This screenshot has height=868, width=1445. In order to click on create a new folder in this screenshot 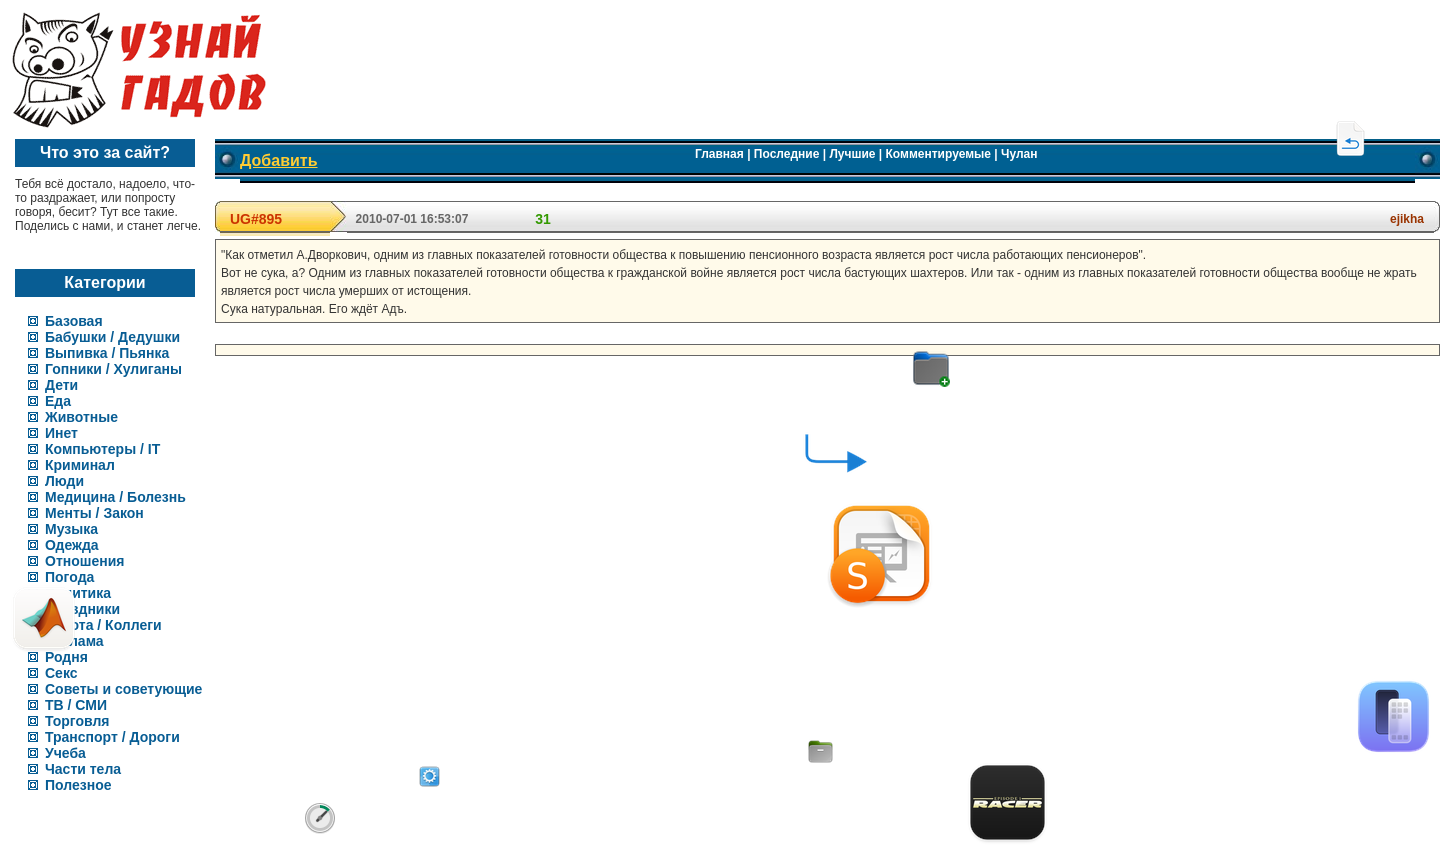, I will do `click(931, 368)`.